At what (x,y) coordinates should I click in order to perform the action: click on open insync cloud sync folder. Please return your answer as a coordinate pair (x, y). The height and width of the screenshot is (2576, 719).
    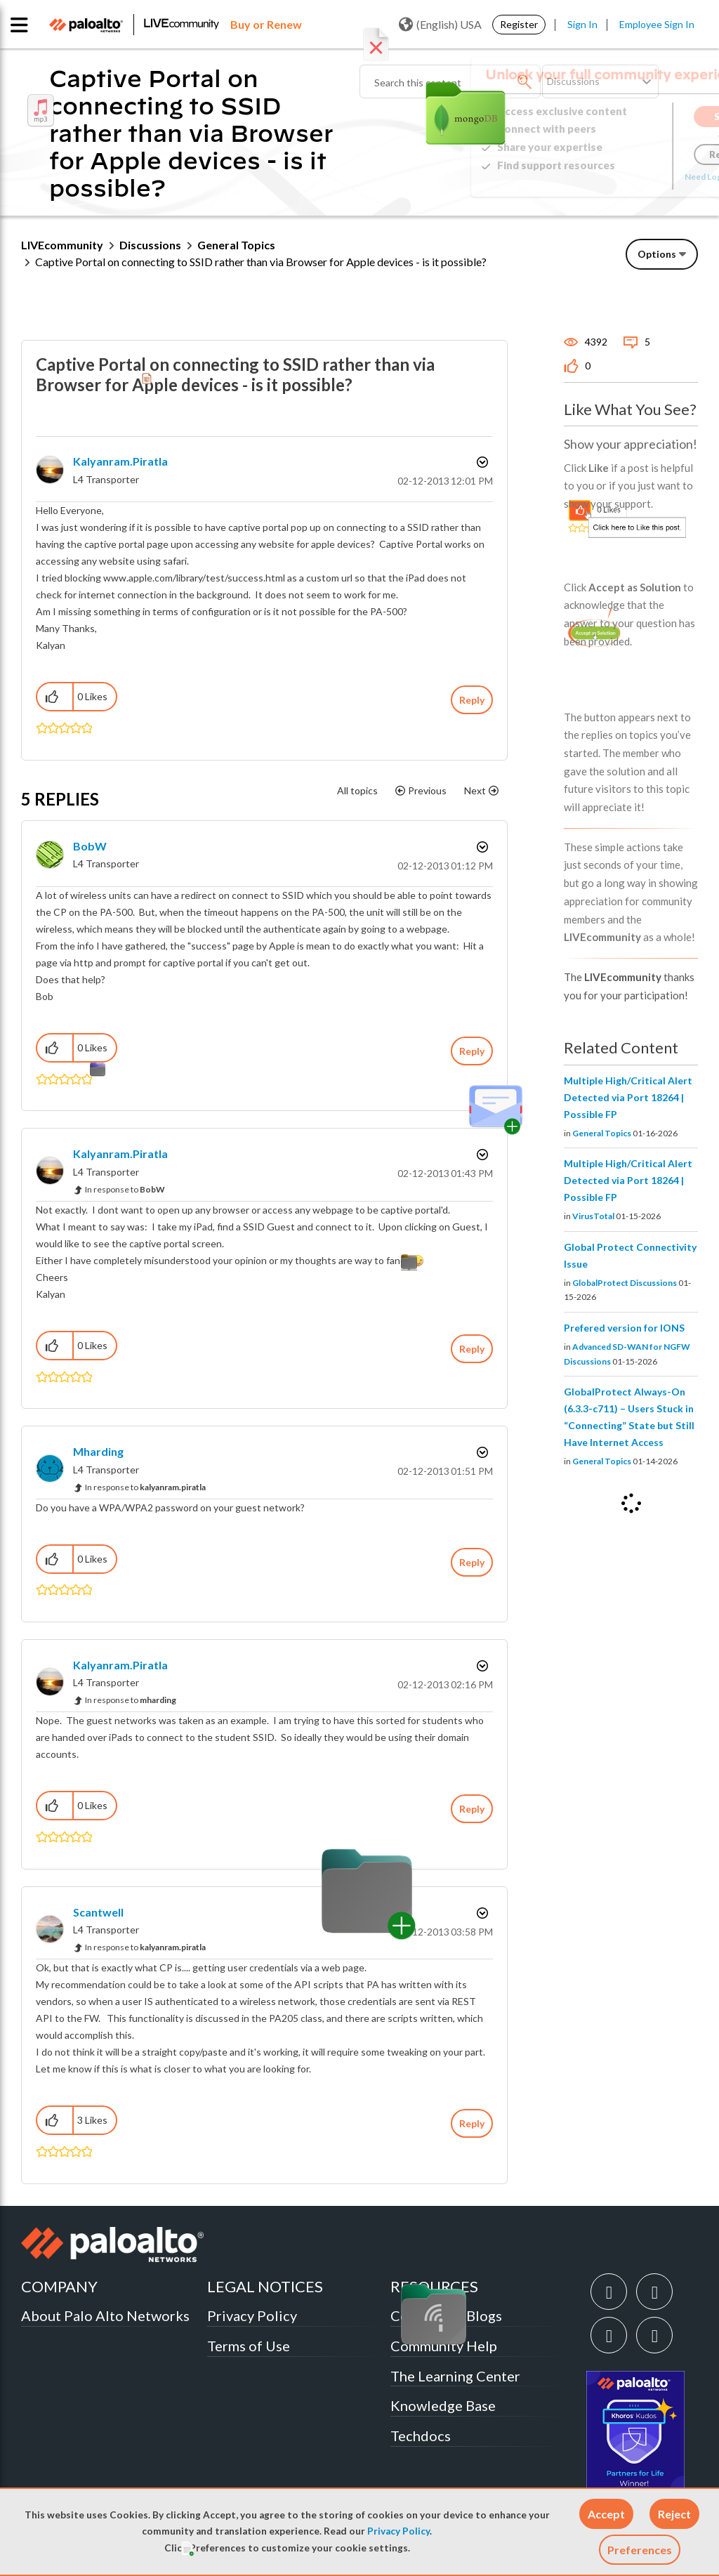
    Looking at the image, I should click on (433, 2314).